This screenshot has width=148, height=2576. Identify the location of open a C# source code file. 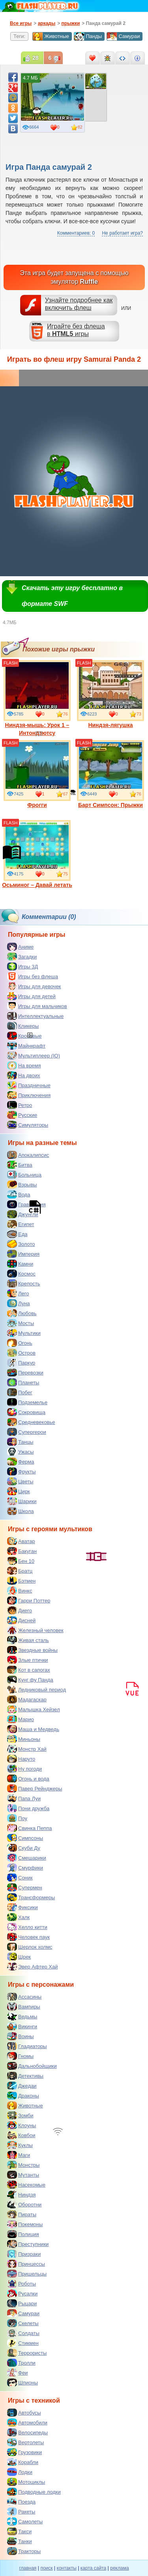
(35, 1207).